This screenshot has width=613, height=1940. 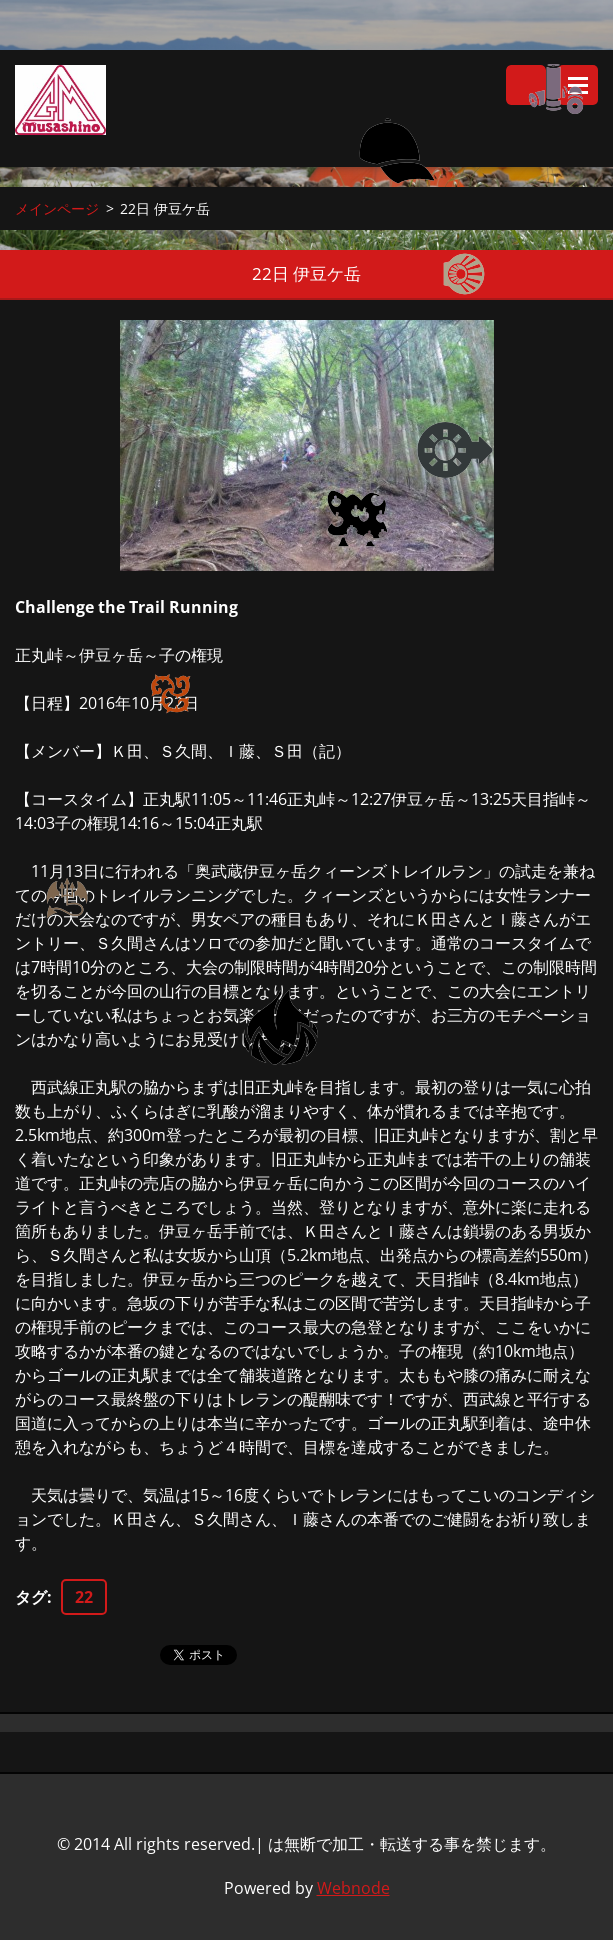 What do you see at coordinates (280, 1027) in the screenshot?
I see `indicates a hot or trending item` at bounding box center [280, 1027].